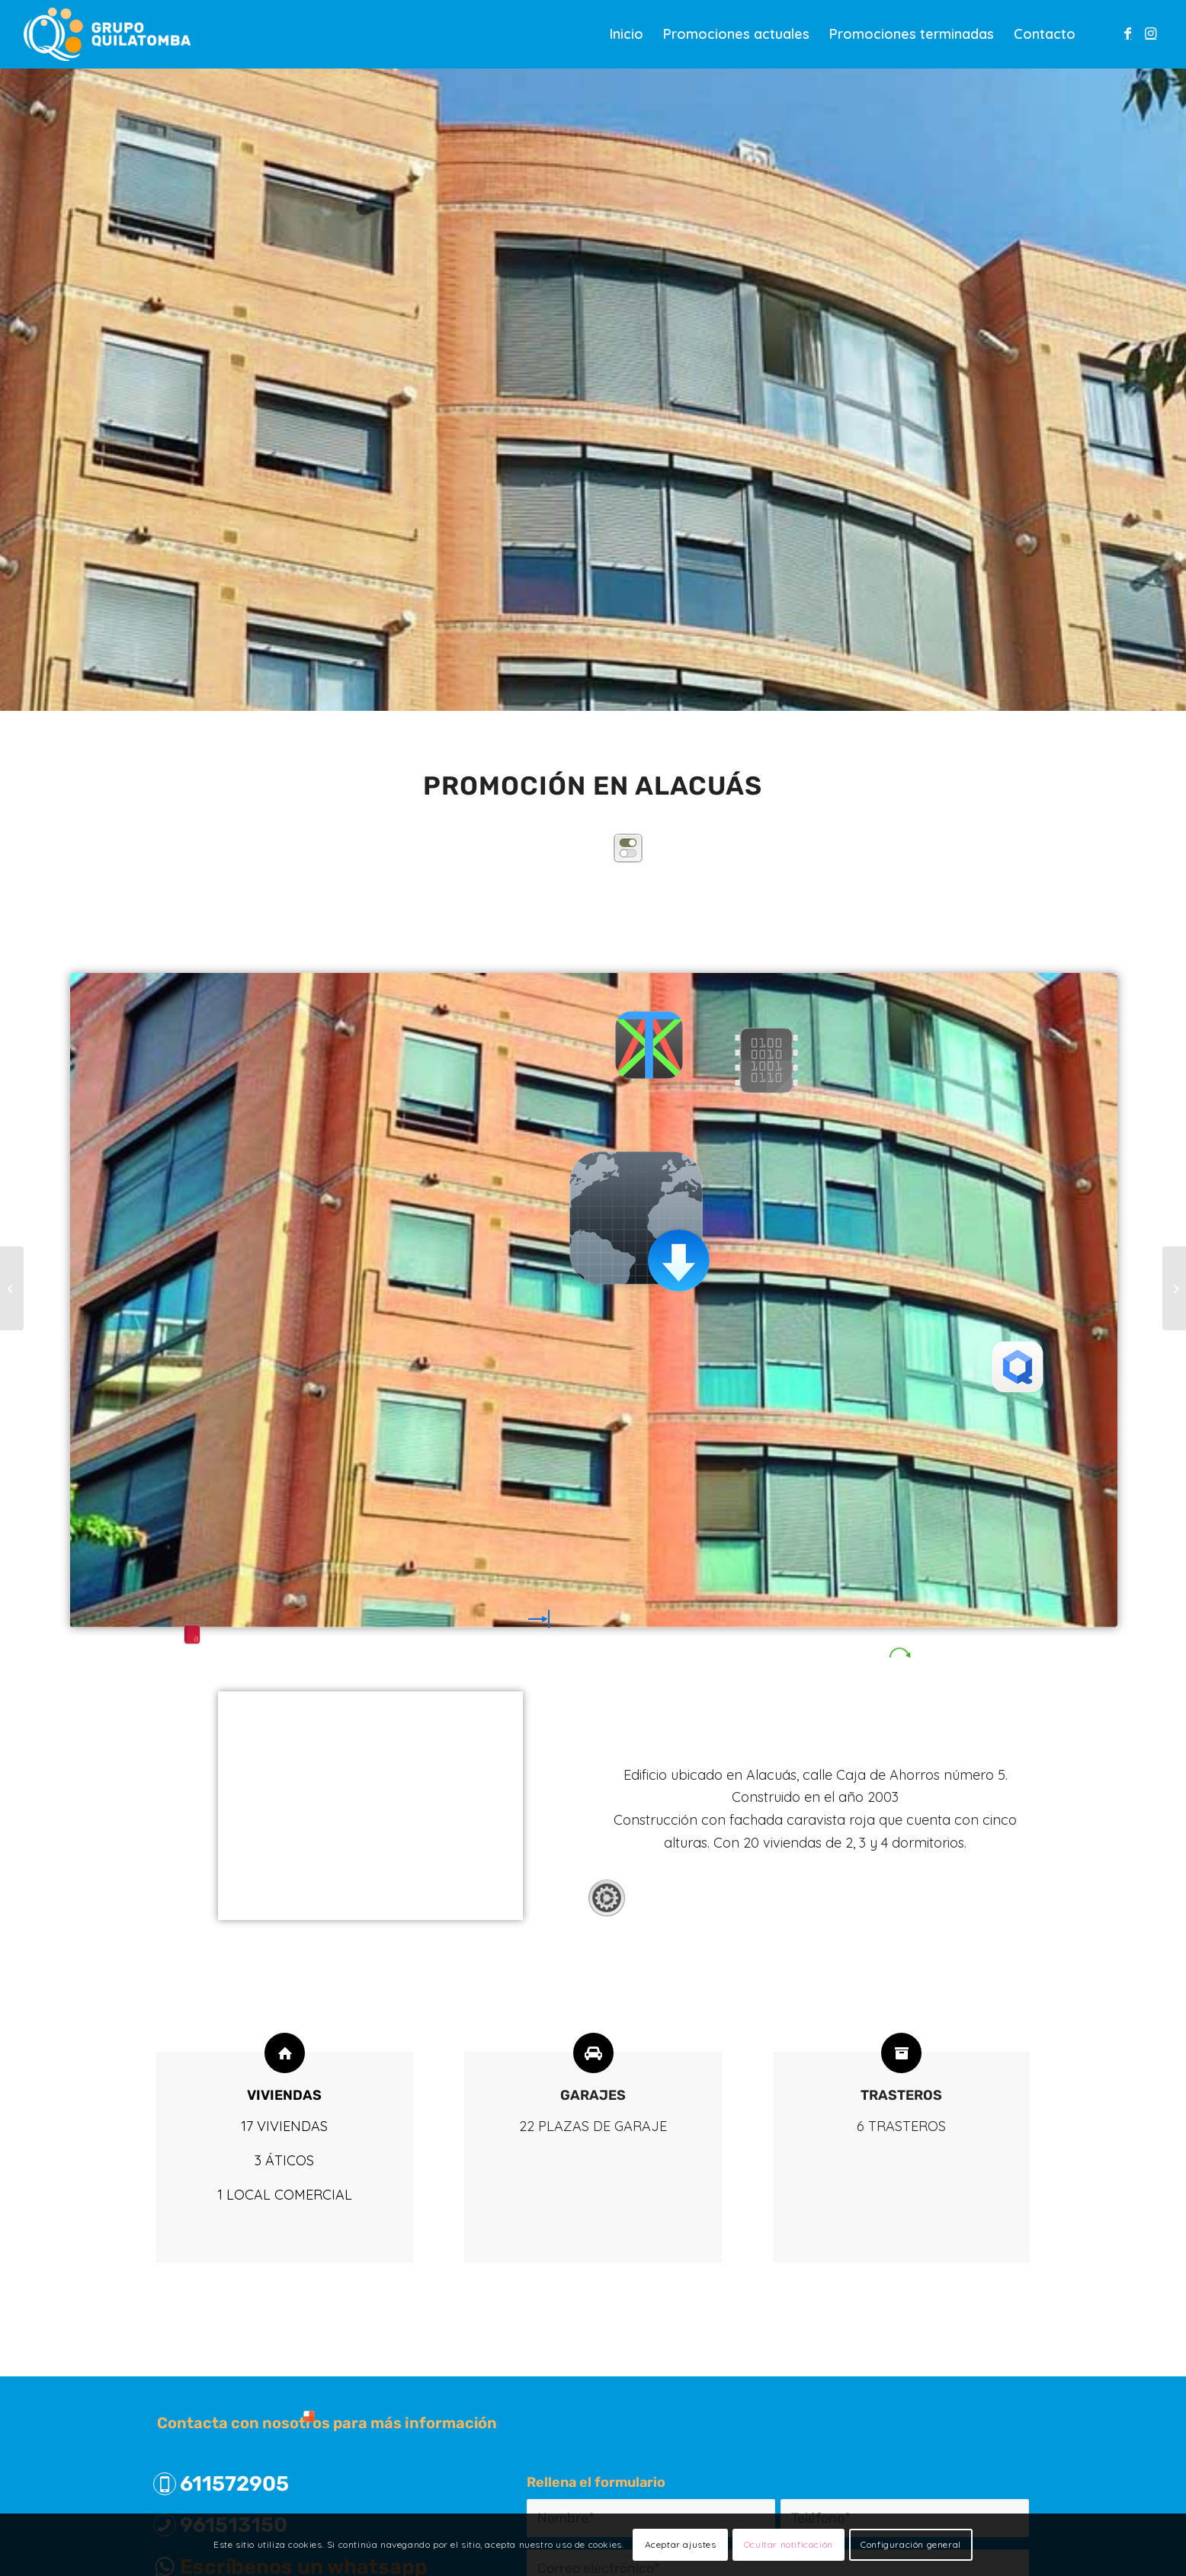 The width and height of the screenshot is (1186, 2576). Describe the element at coordinates (766, 1060) in the screenshot. I see `firmware file type indicator` at that location.